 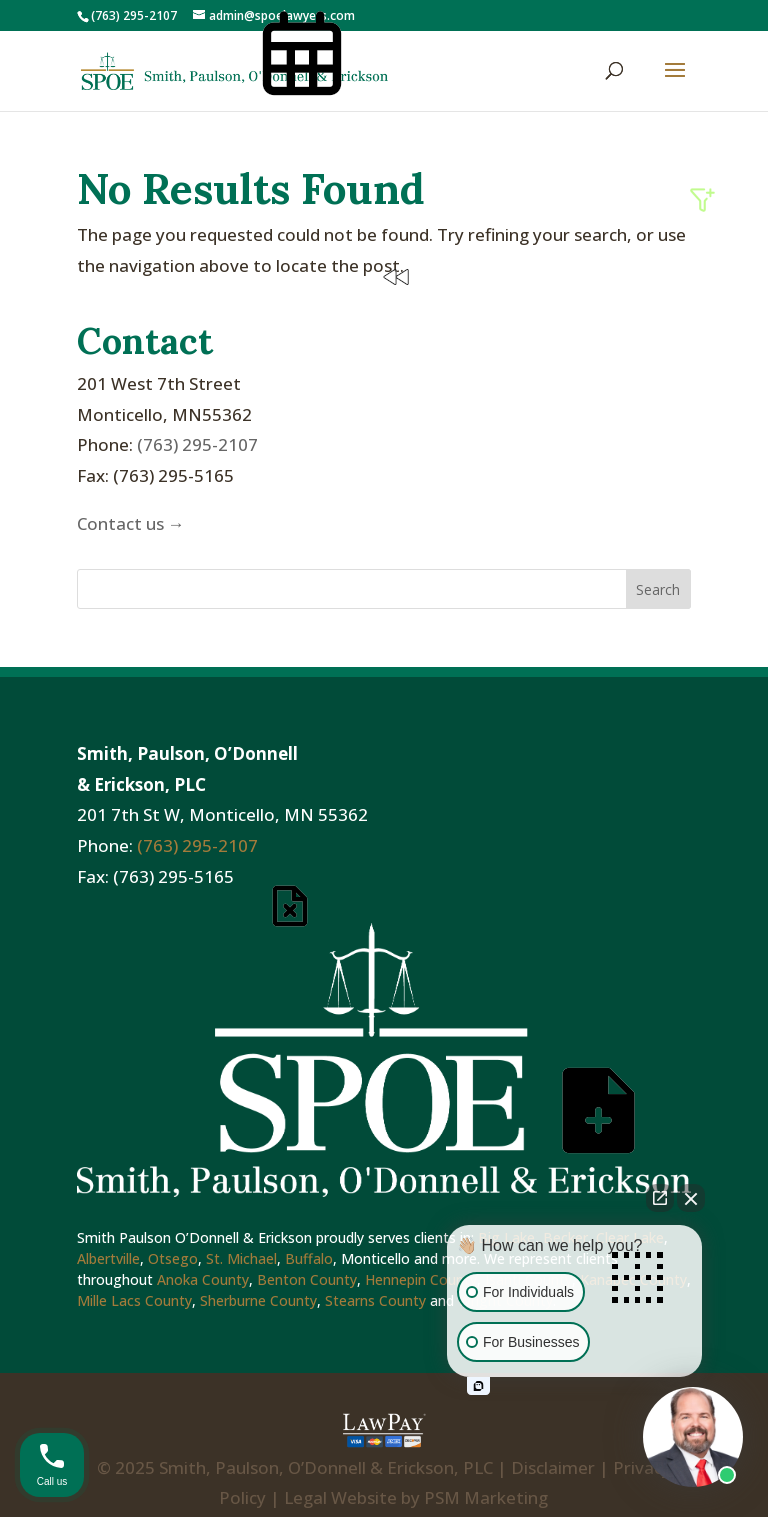 I want to click on delete or remove a file, so click(x=290, y=906).